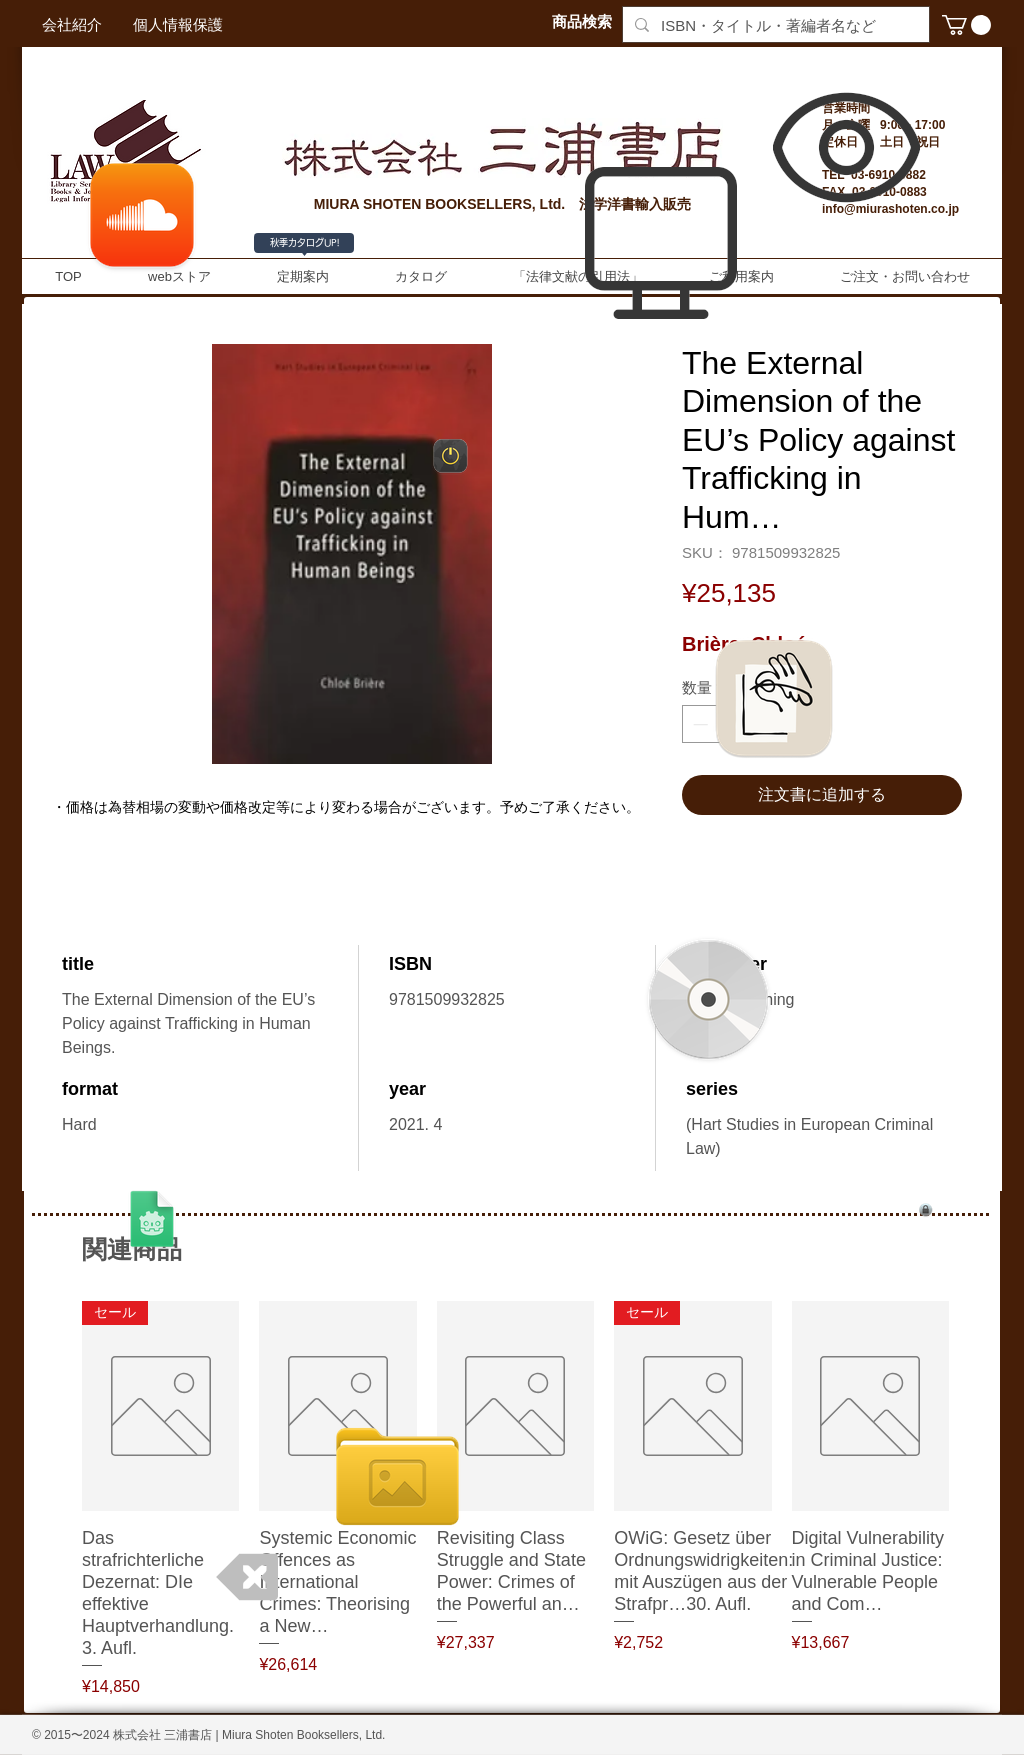  Describe the element at coordinates (247, 1577) in the screenshot. I see `clear or remove a tag` at that location.